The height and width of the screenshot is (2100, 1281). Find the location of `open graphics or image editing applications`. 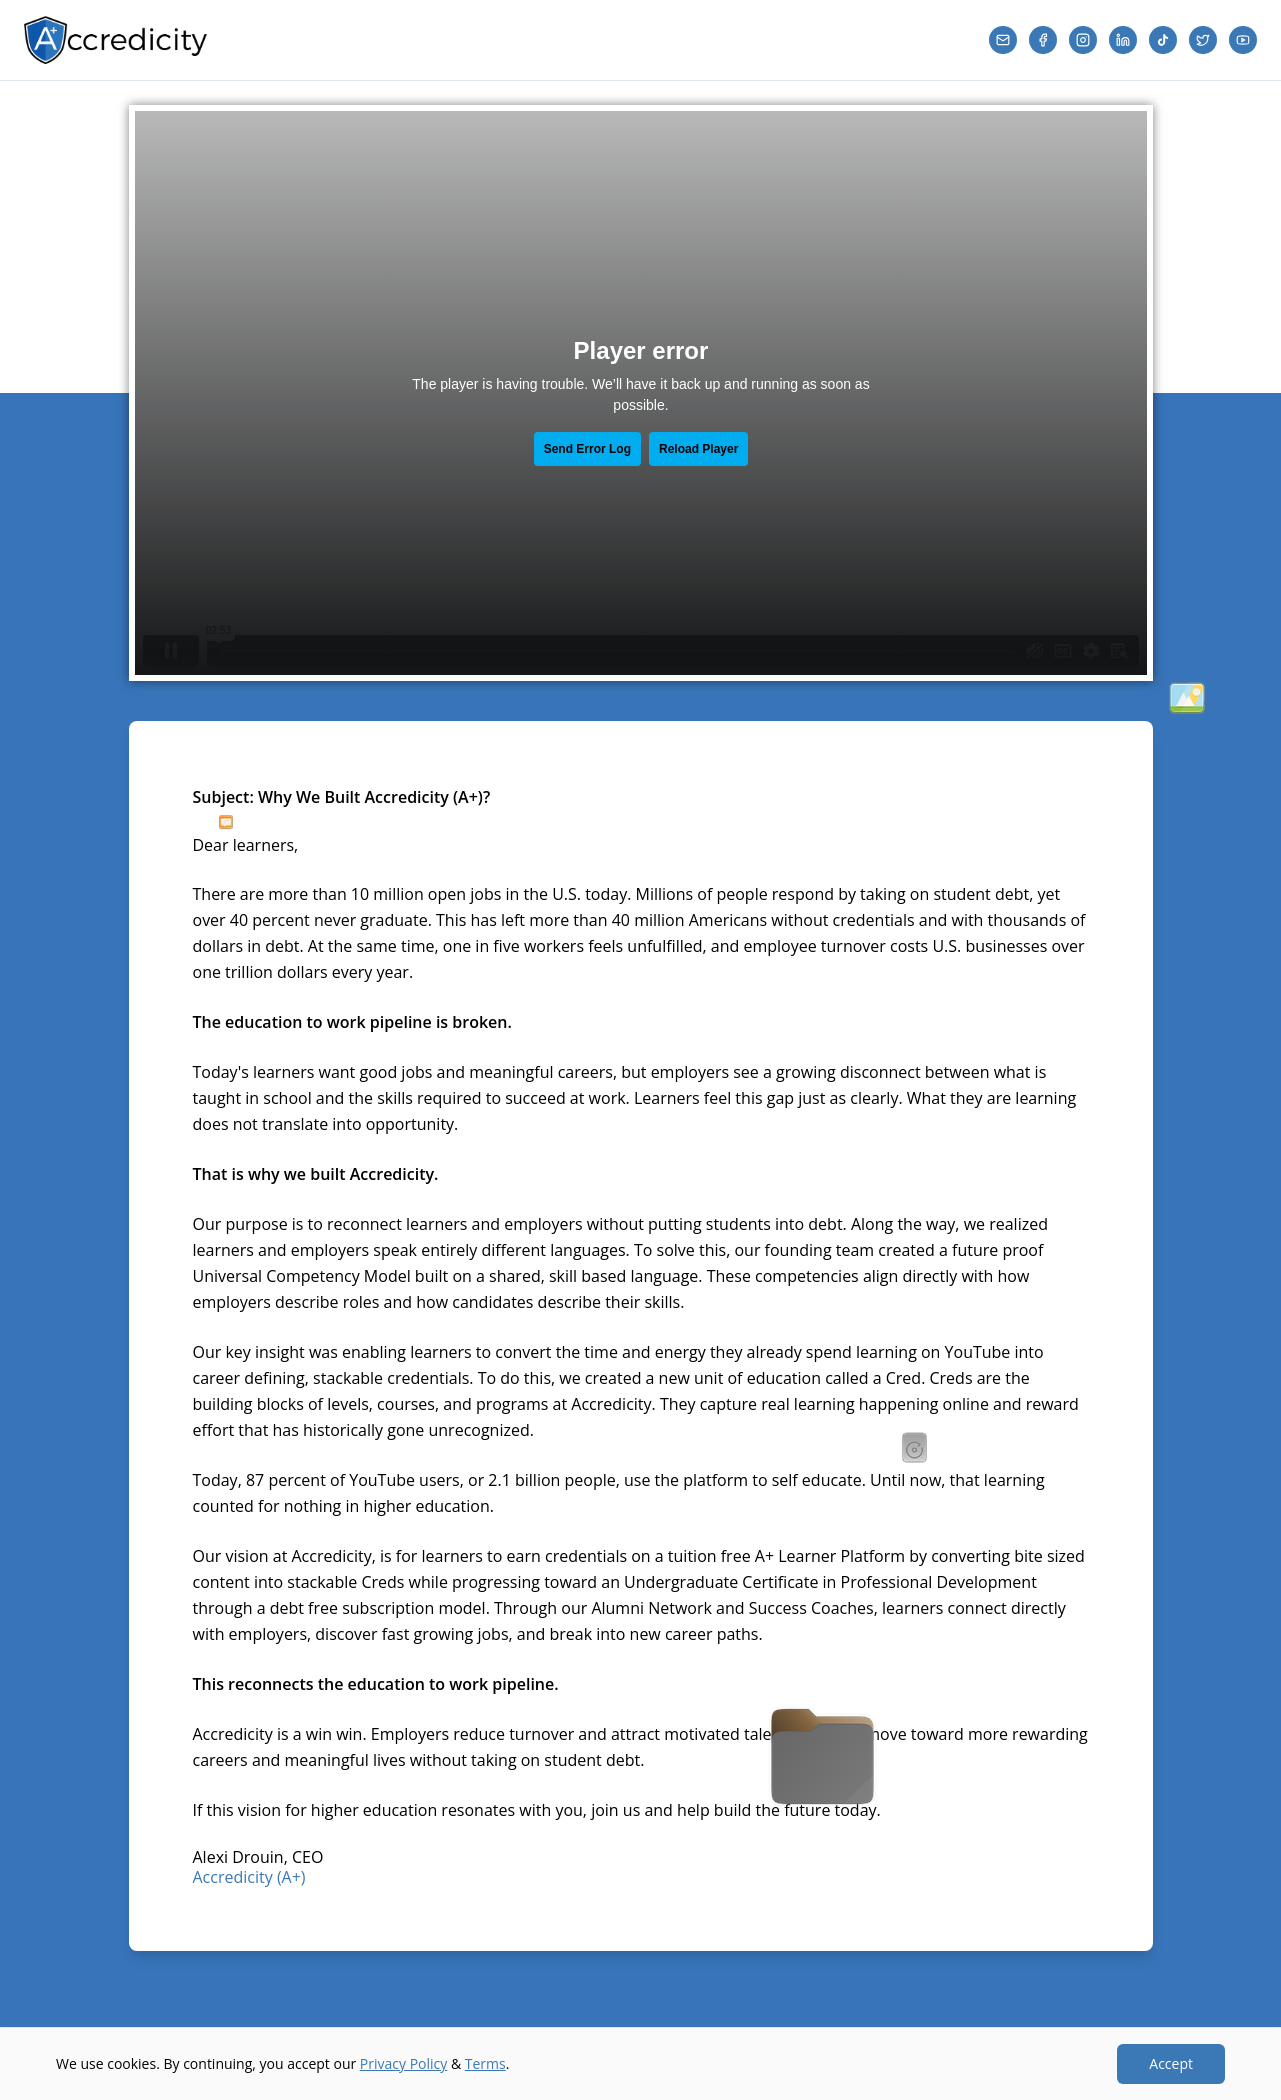

open graphics or image editing applications is located at coordinates (1187, 698).